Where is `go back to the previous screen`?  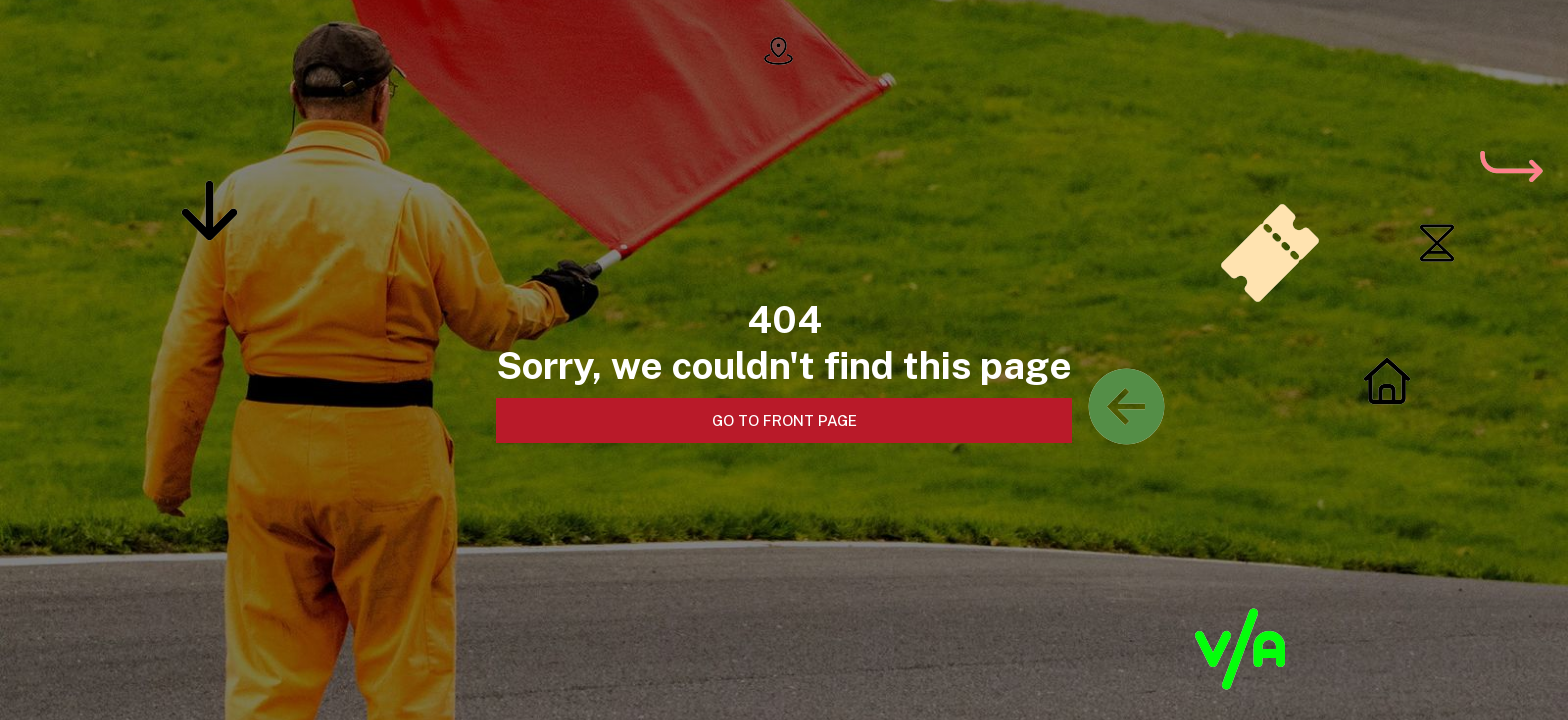
go back to the previous screen is located at coordinates (1126, 406).